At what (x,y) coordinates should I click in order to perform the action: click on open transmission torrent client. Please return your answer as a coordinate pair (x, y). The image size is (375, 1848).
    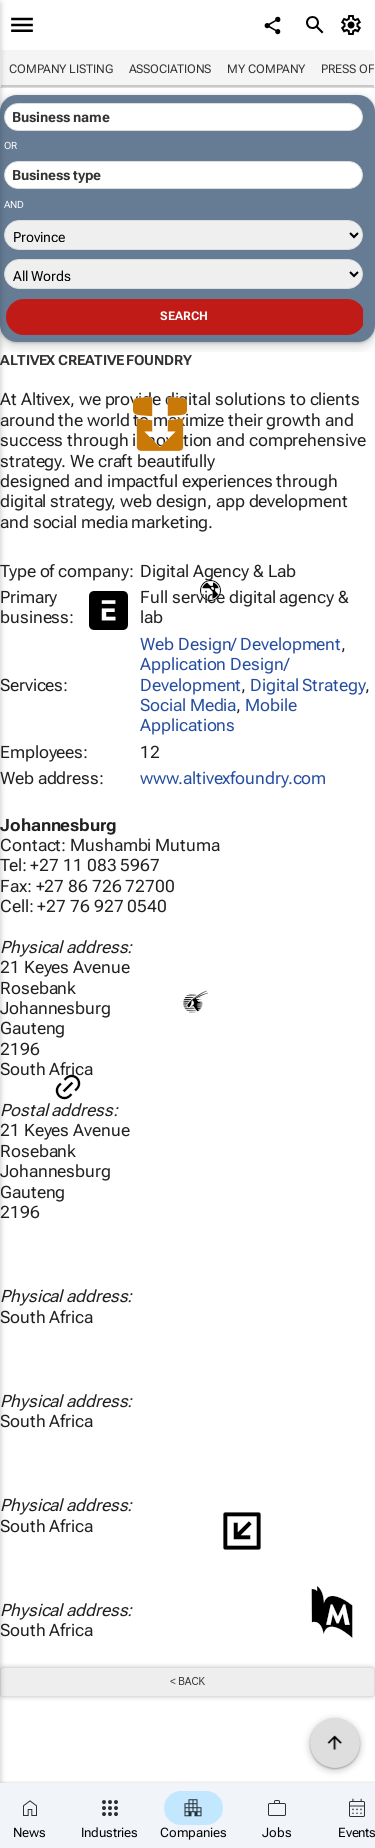
    Looking at the image, I should click on (160, 424).